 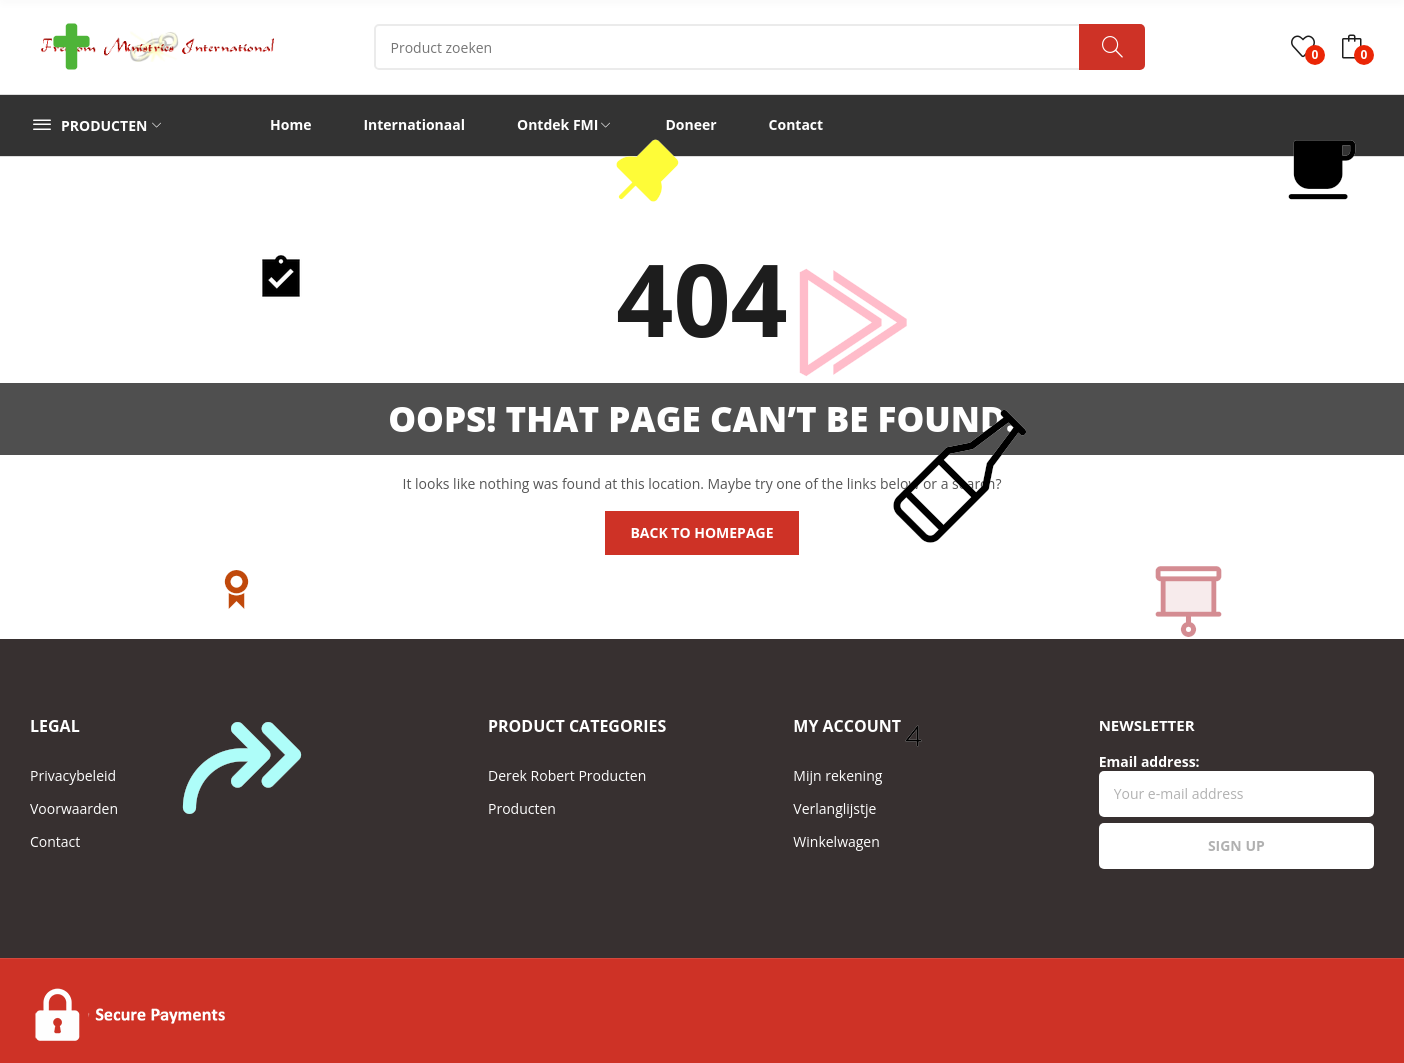 I want to click on pin an item to keep it visible, so click(x=645, y=173).